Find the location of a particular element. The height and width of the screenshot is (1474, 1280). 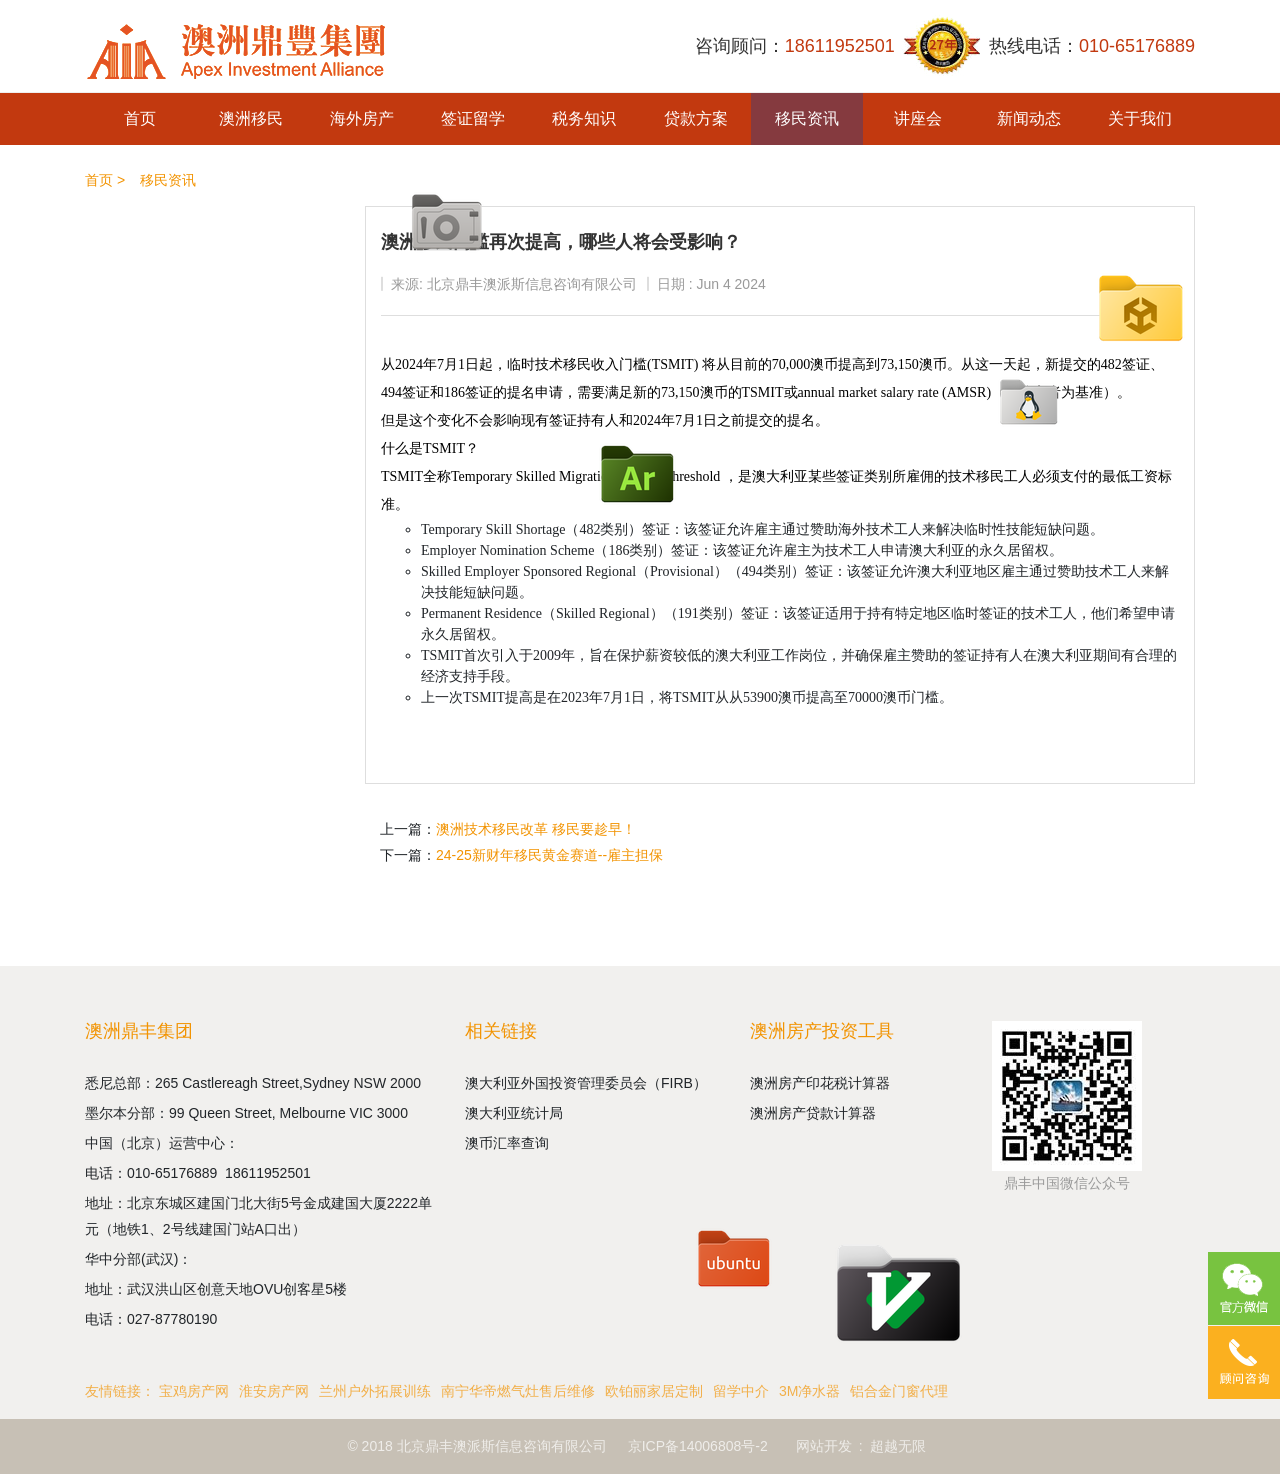

open ubuntu-related files folder is located at coordinates (733, 1260).